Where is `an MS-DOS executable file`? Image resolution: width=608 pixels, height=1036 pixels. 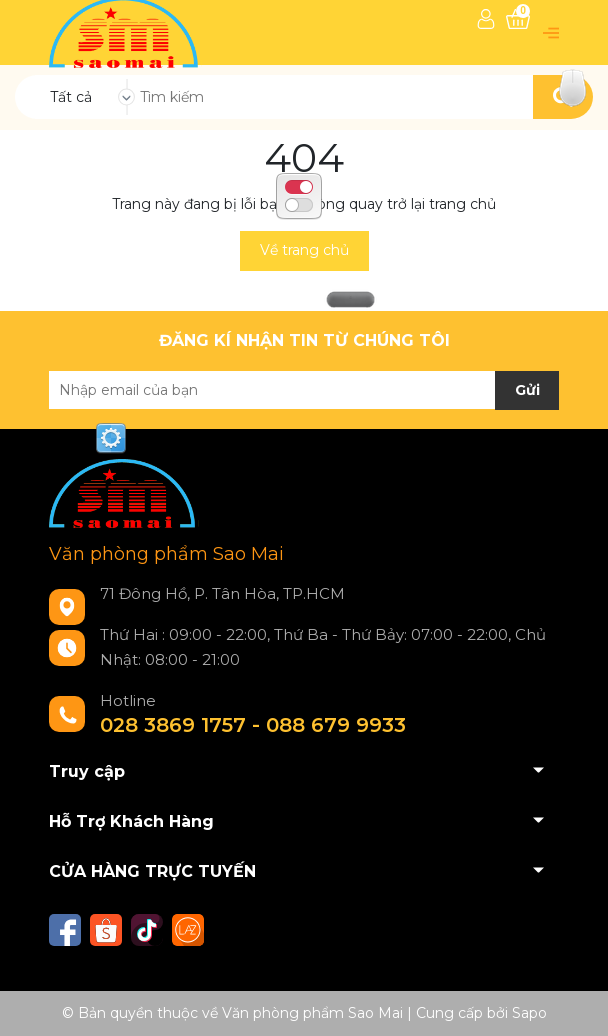
an MS-DOS executable file is located at coordinates (111, 438).